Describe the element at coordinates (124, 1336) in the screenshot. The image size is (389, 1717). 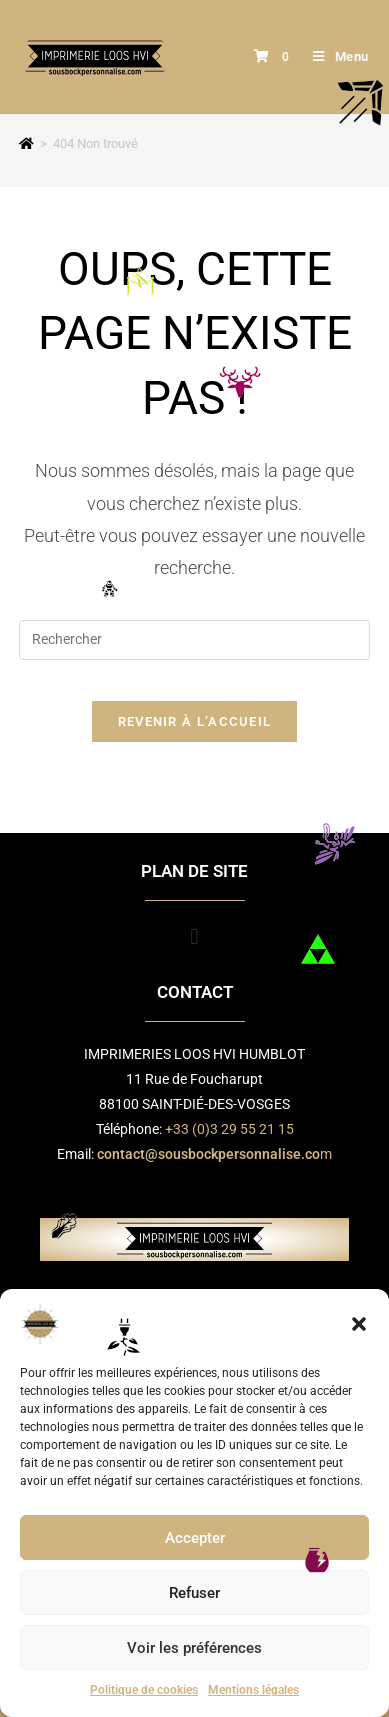
I see `indicates eco-friendly or sustainable energy mode` at that location.